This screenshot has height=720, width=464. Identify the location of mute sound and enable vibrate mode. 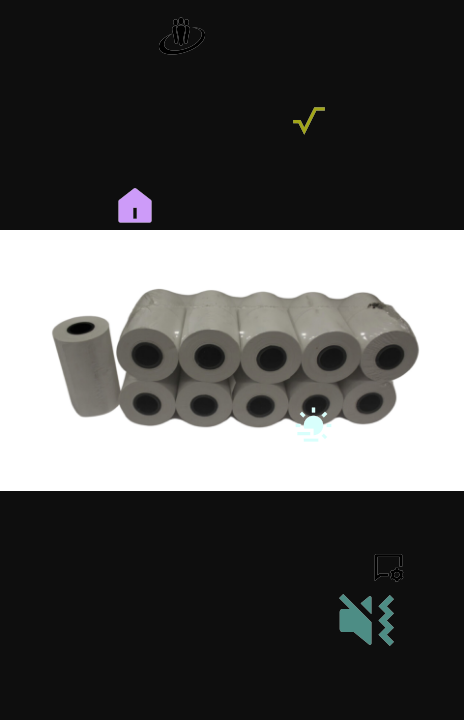
(368, 620).